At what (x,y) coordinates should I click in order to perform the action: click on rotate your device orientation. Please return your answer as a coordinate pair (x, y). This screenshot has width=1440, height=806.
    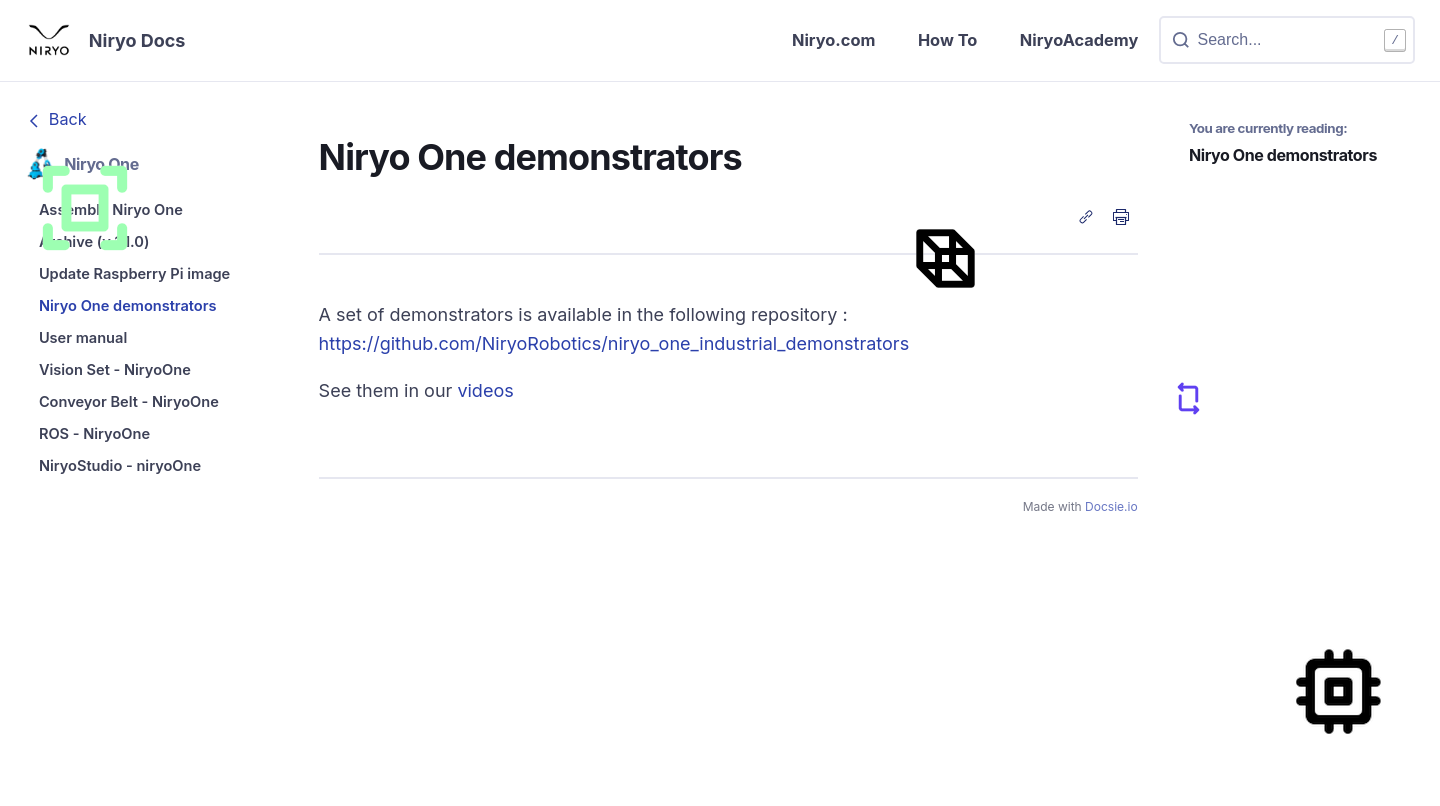
    Looking at the image, I should click on (1188, 398).